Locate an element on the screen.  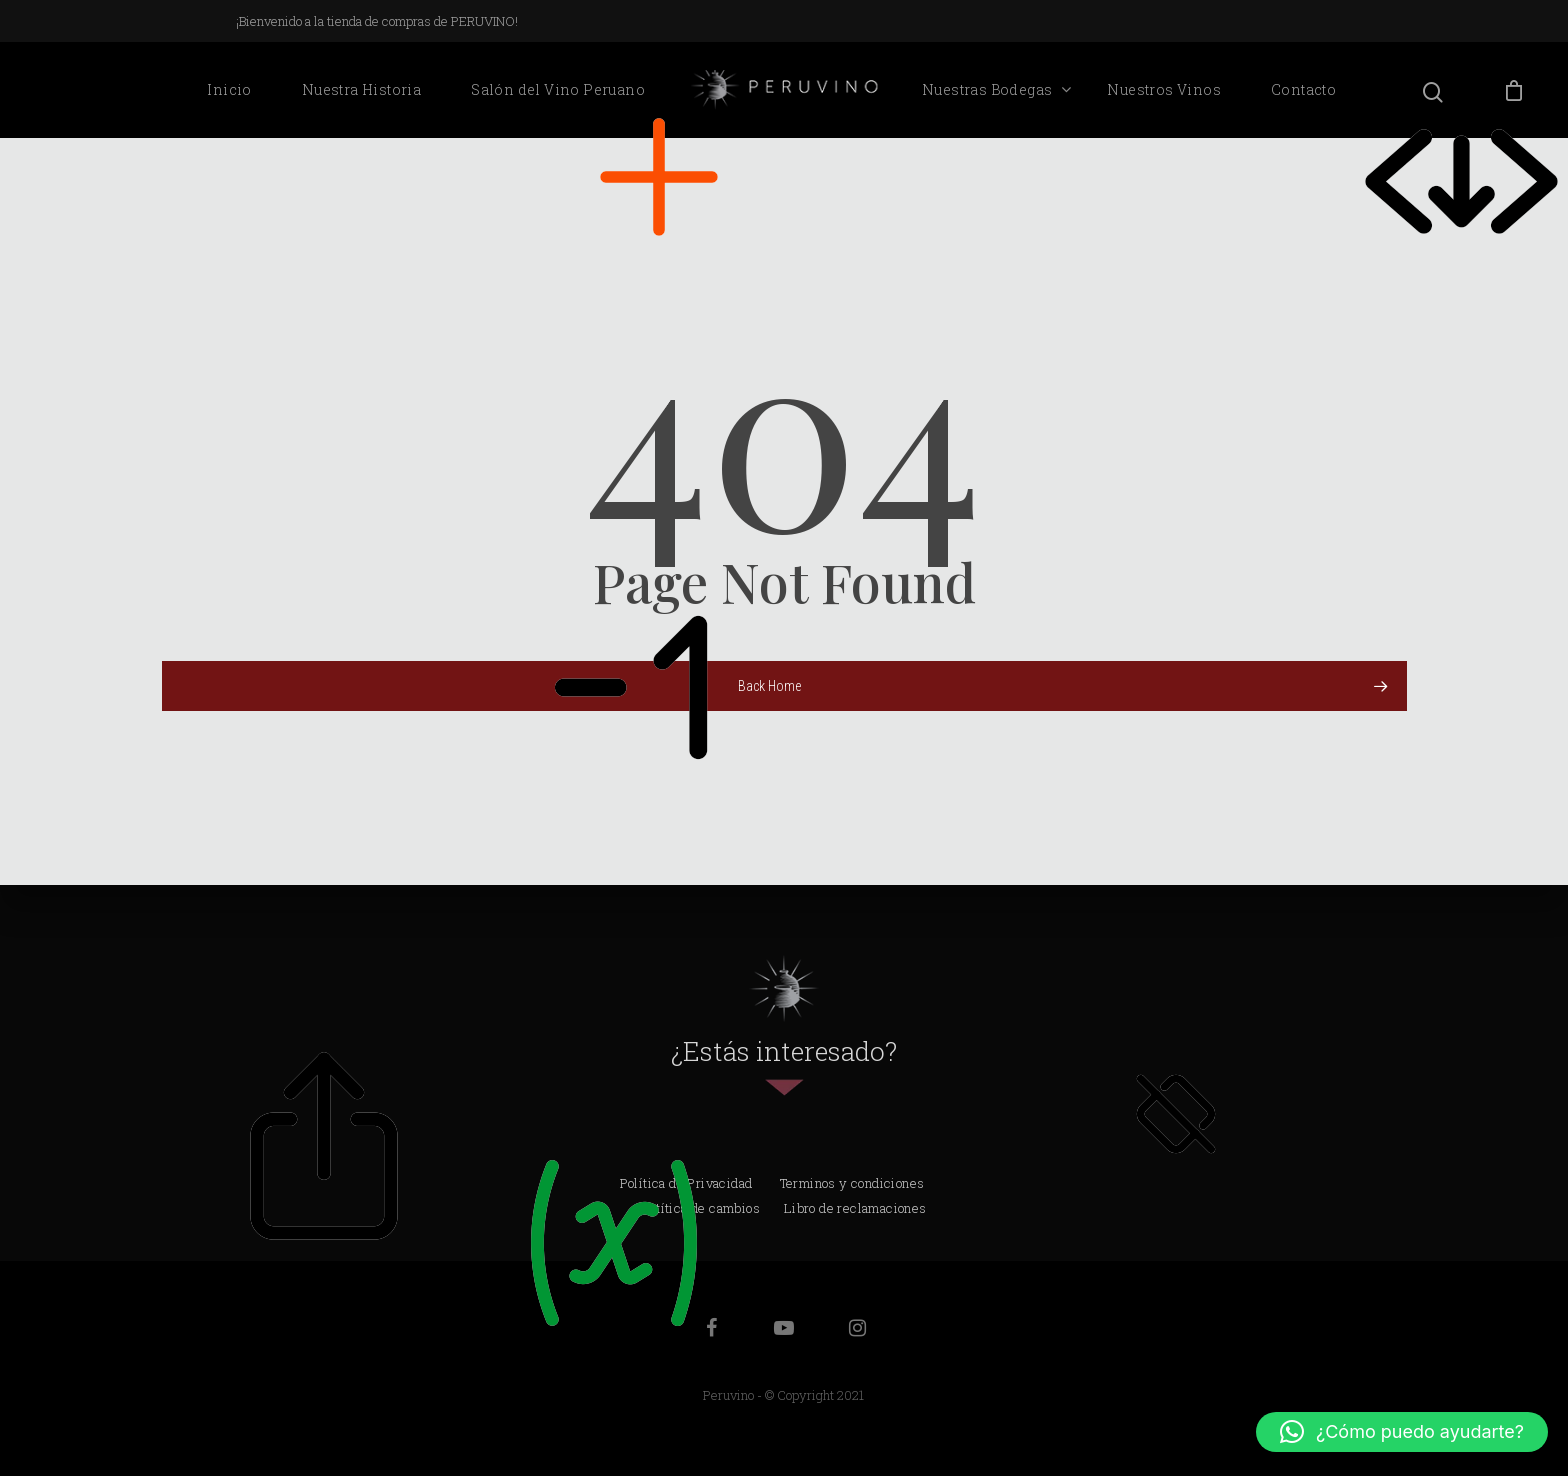
add a new item is located at coordinates (659, 177).